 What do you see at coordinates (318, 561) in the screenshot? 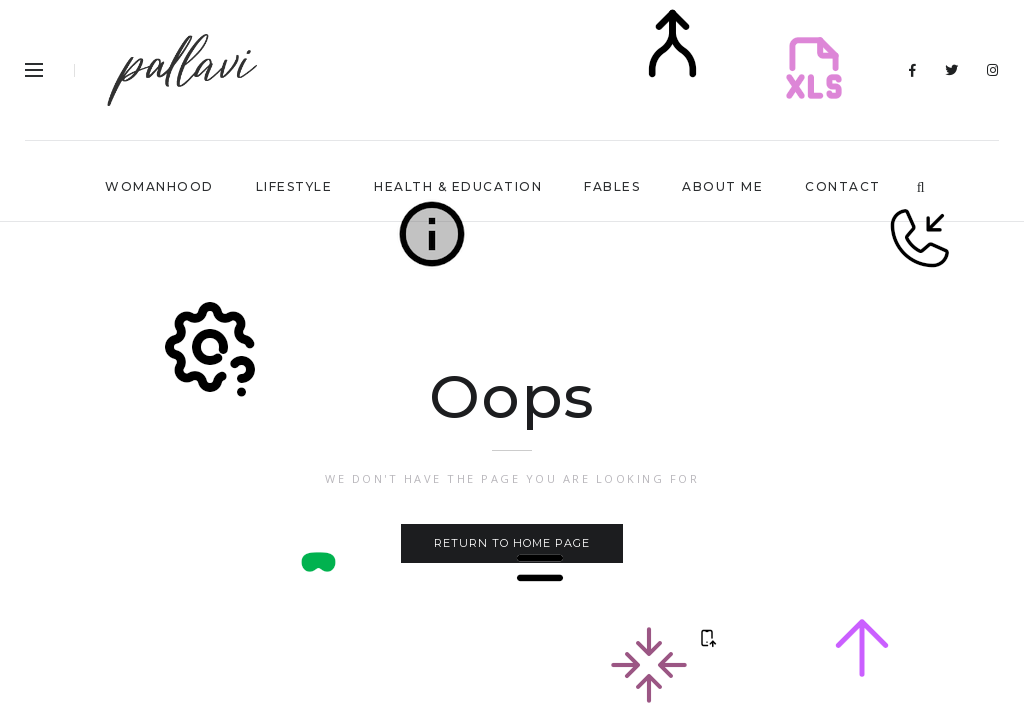
I see `access apple vision pro settings` at bounding box center [318, 561].